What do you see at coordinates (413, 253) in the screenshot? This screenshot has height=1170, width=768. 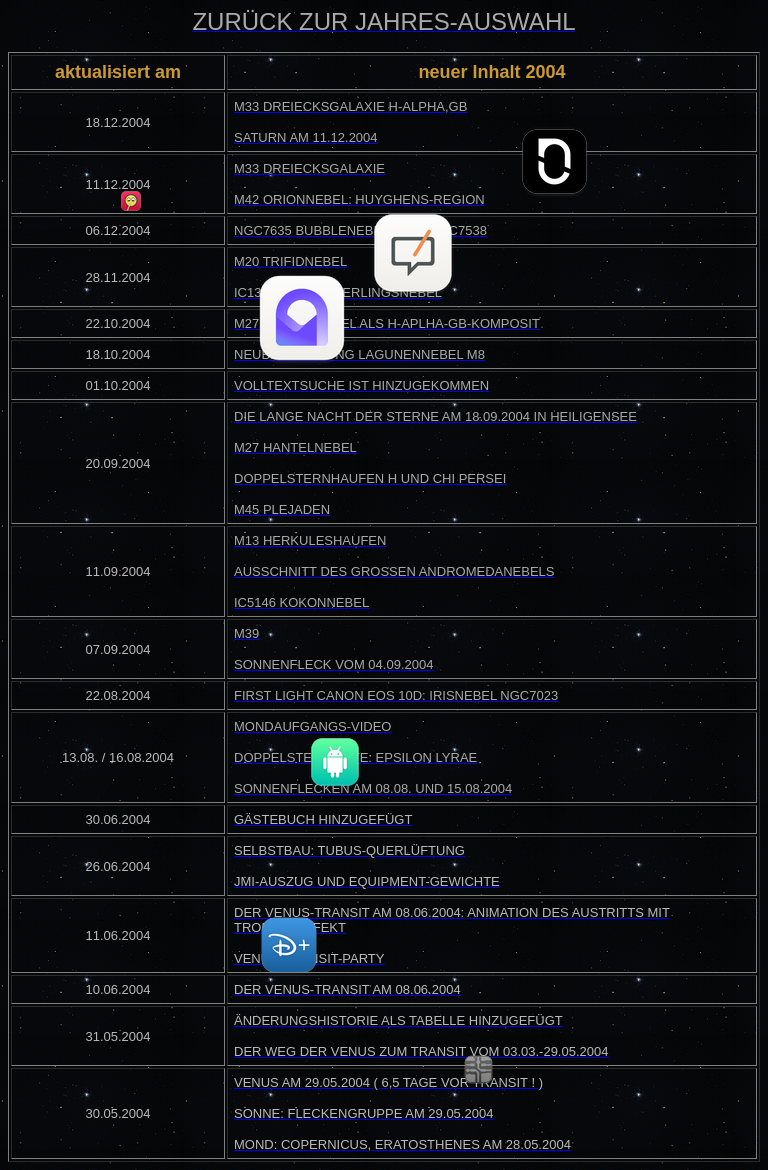 I see `open openboard app` at bounding box center [413, 253].